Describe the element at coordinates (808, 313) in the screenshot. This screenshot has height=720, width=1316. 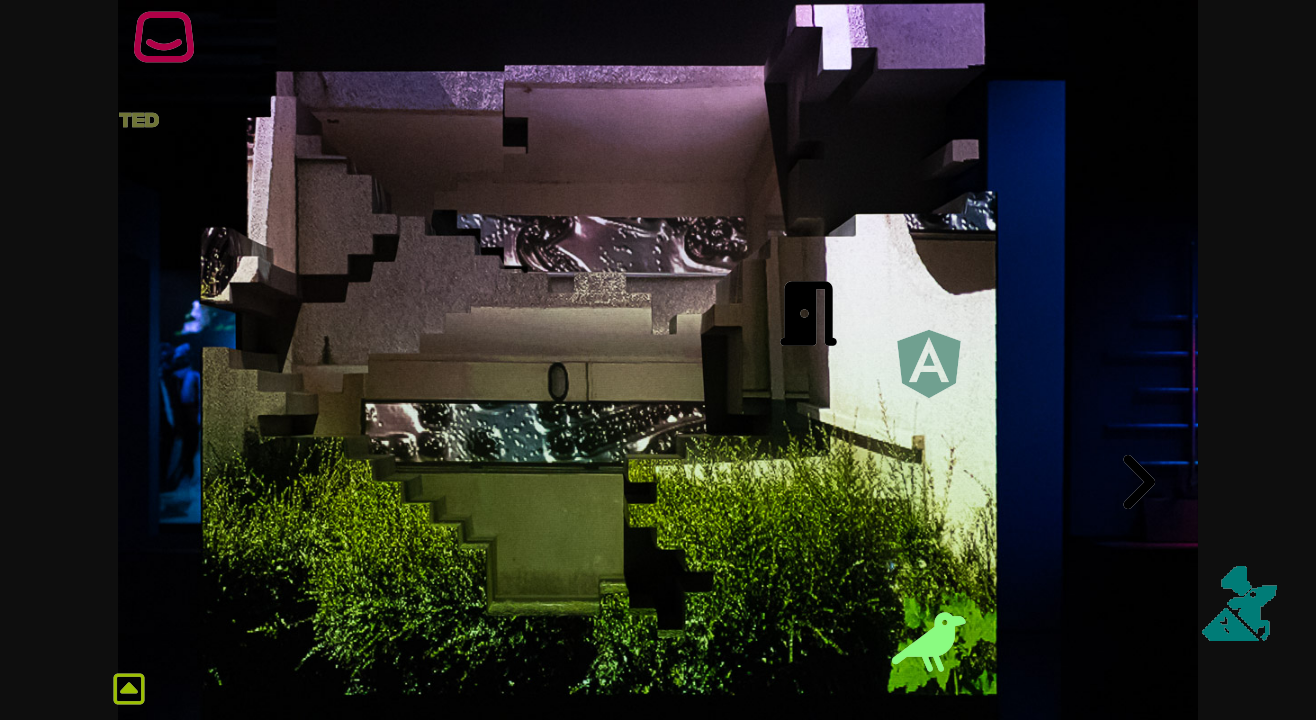
I see `log out or sign out of your account` at that location.